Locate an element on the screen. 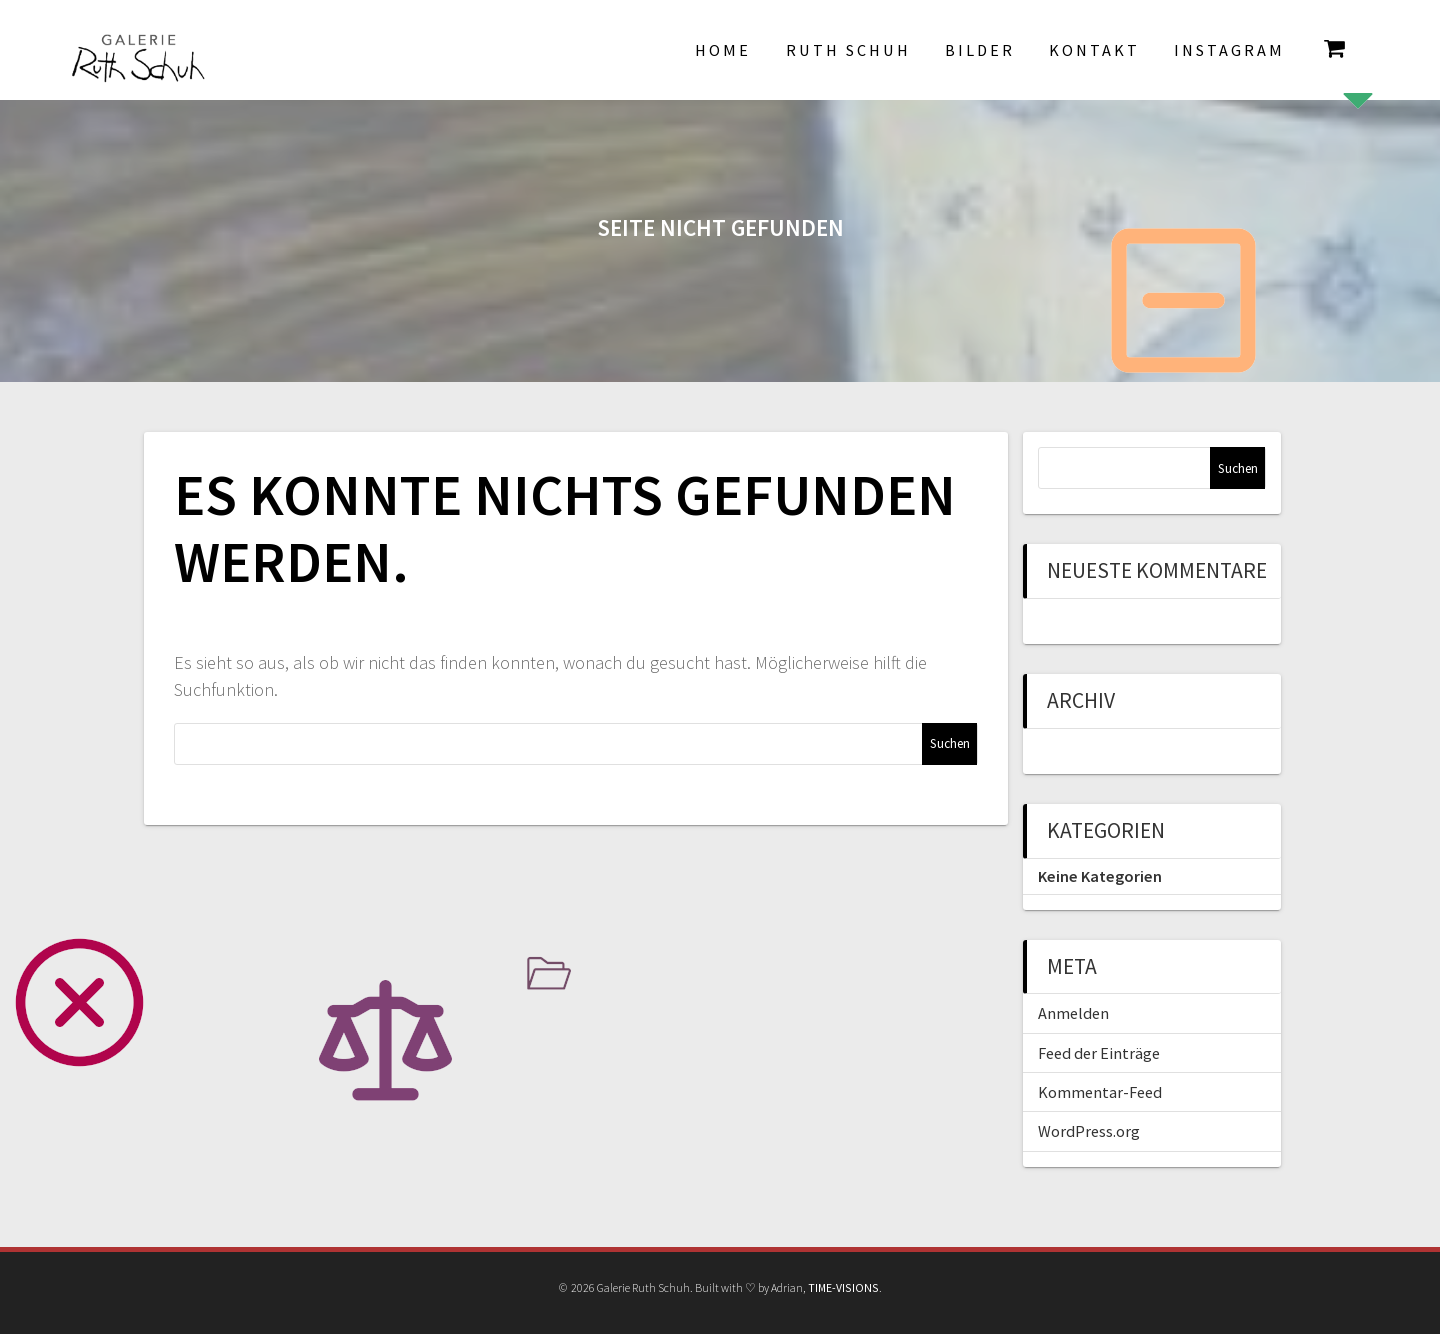  open folder to view contents is located at coordinates (547, 972).